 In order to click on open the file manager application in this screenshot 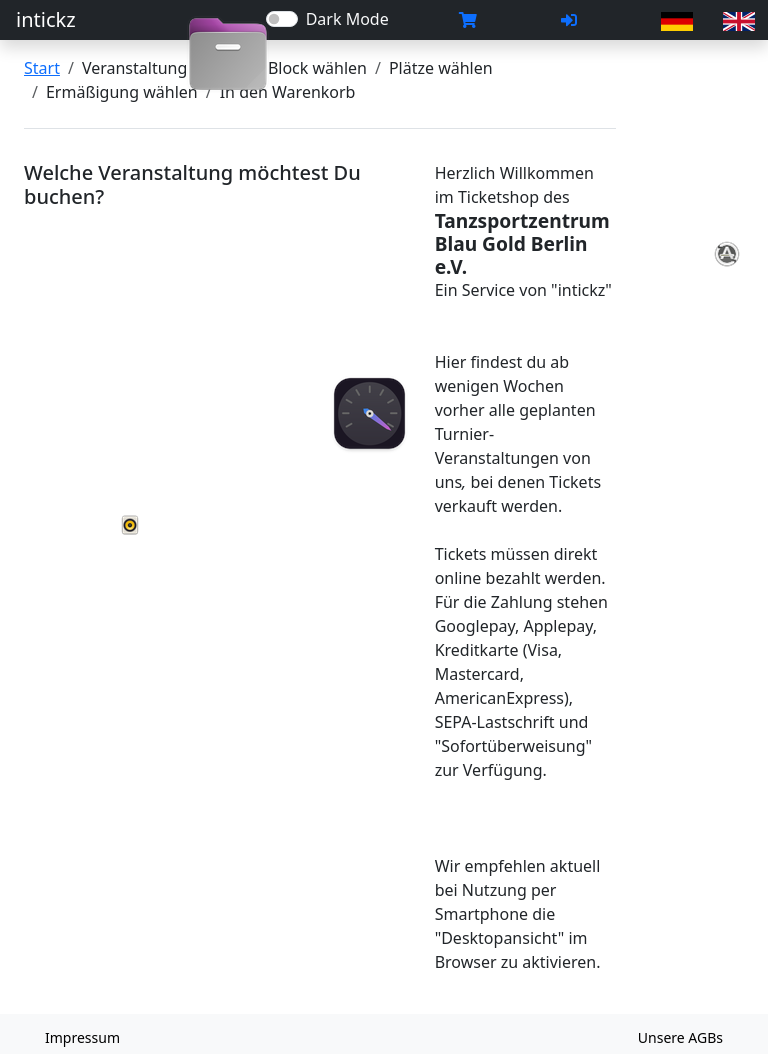, I will do `click(228, 54)`.